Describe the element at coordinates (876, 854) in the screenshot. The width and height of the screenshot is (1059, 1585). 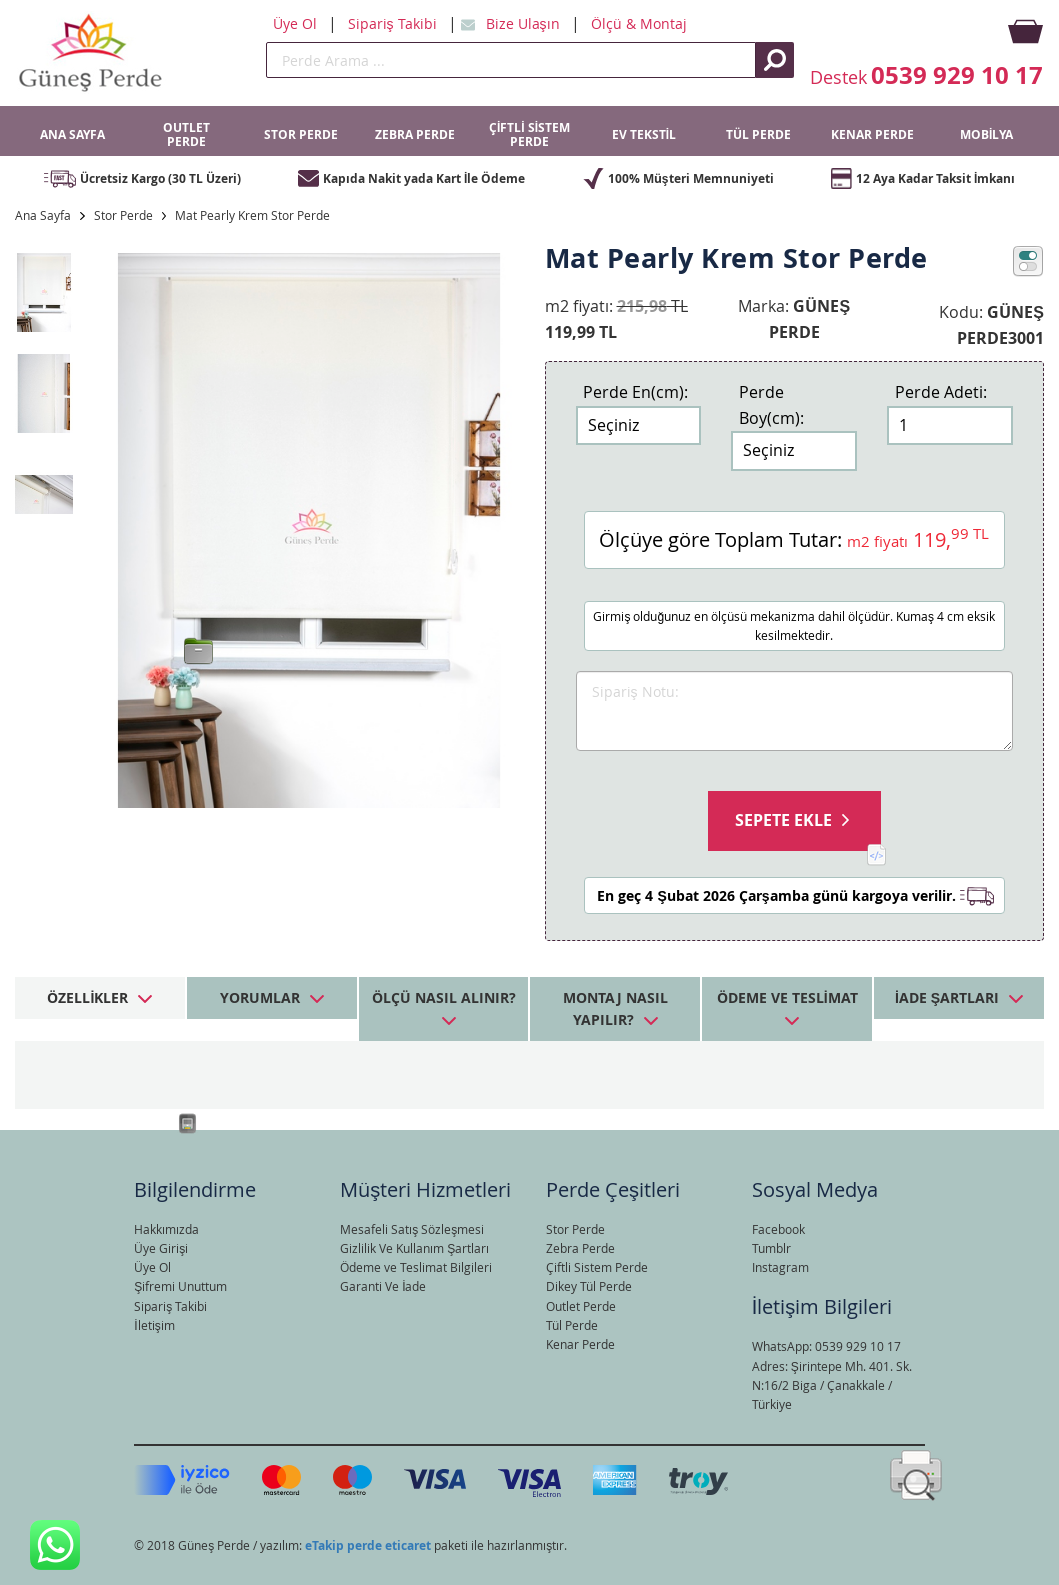
I see `an HTML or web document file` at that location.